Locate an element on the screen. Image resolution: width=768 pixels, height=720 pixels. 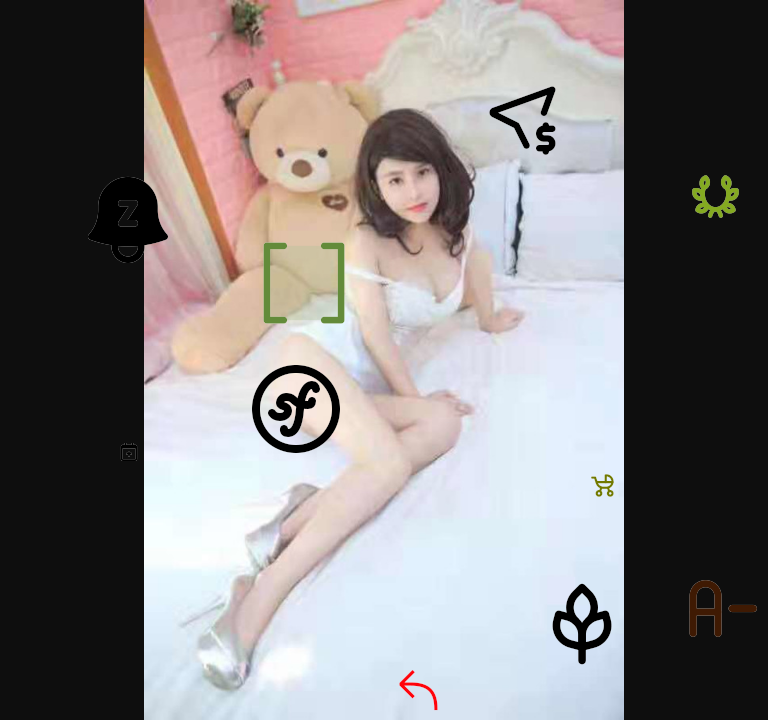
snooze notifications is located at coordinates (128, 220).